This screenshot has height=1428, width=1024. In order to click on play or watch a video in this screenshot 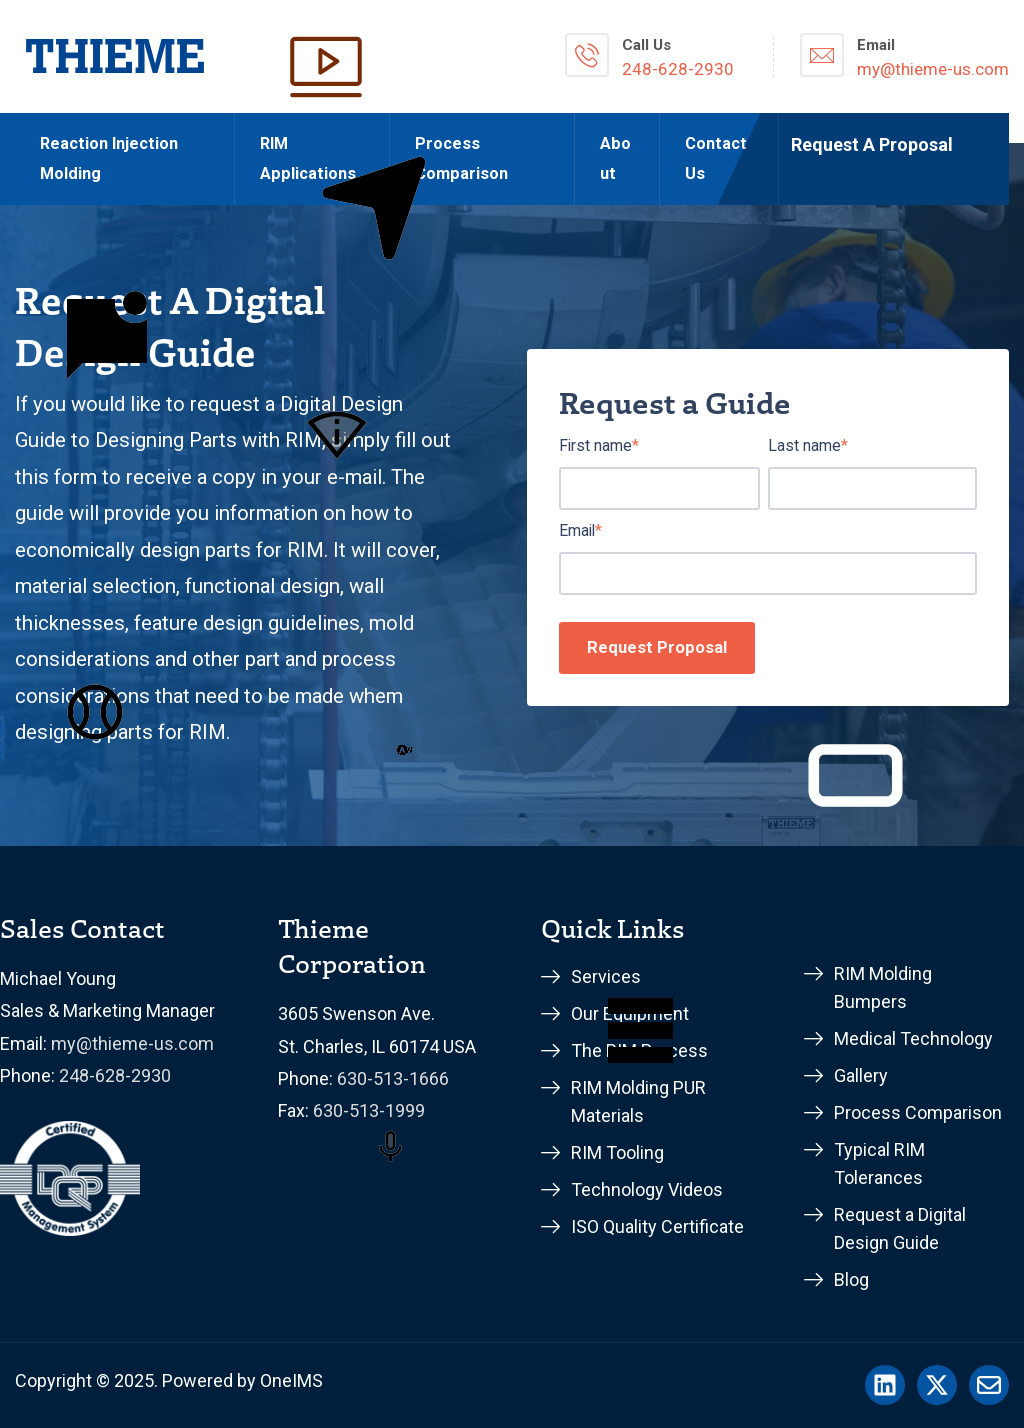, I will do `click(326, 67)`.